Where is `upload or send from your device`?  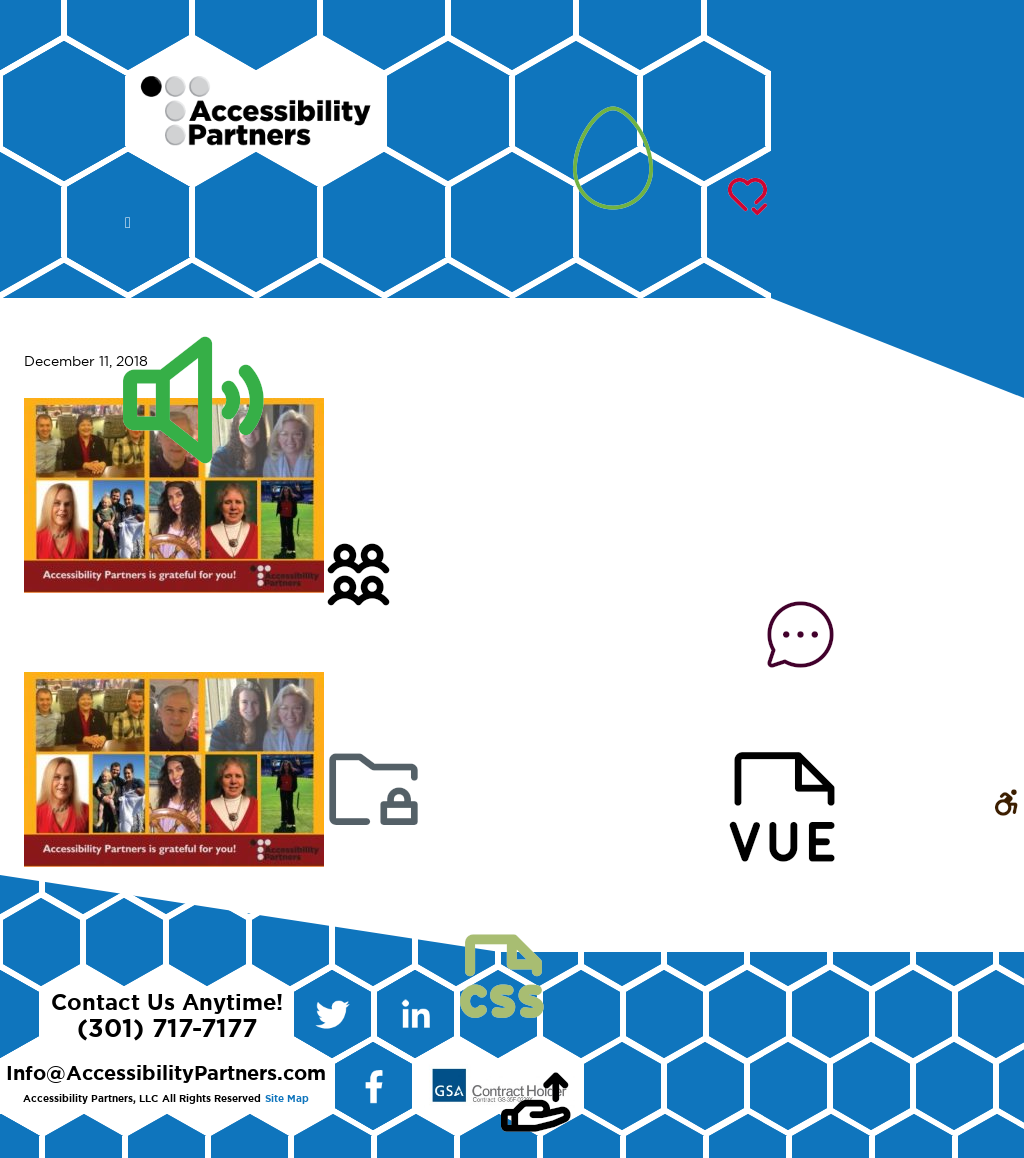 upload or send from your device is located at coordinates (537, 1105).